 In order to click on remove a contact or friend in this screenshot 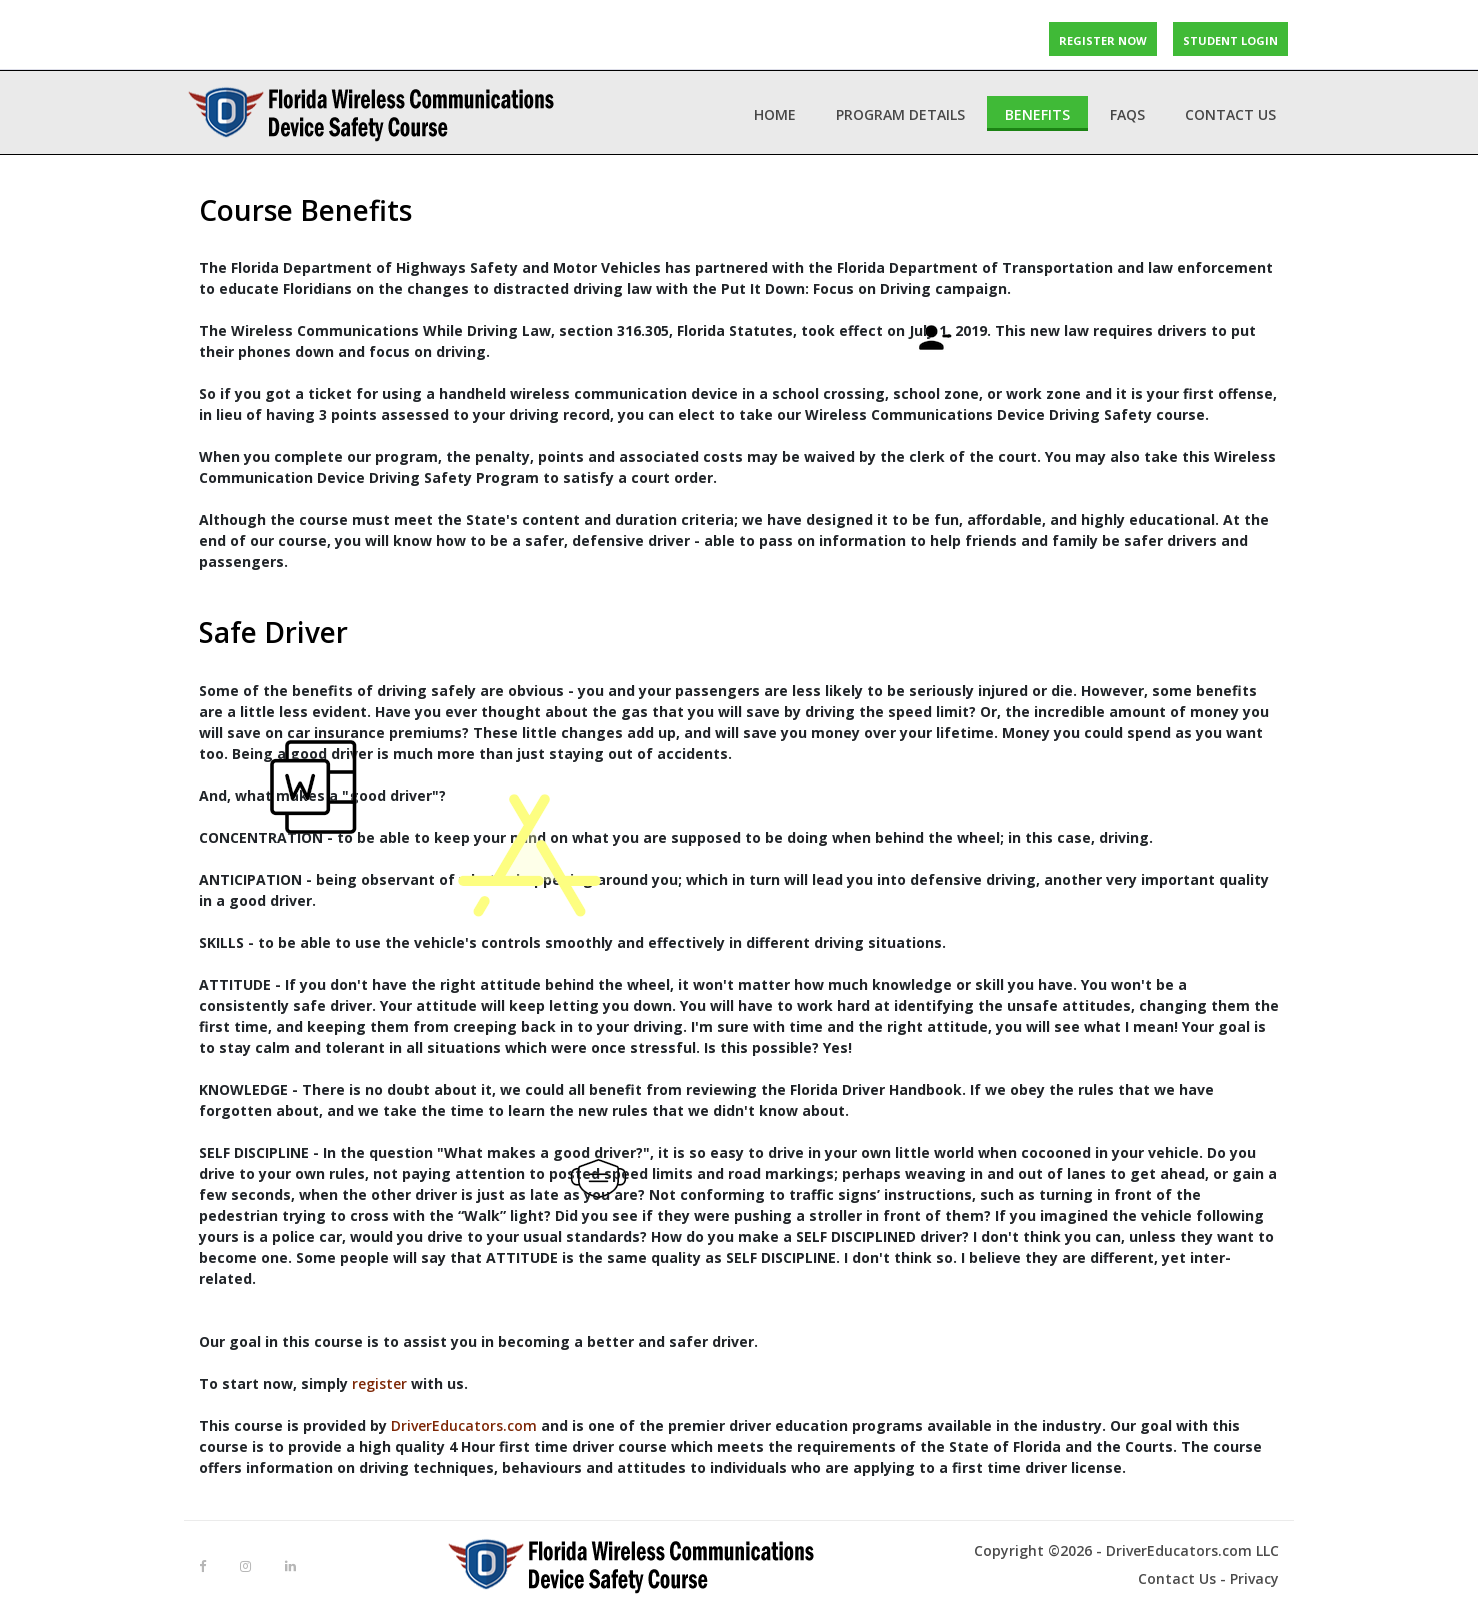, I will do `click(934, 337)`.